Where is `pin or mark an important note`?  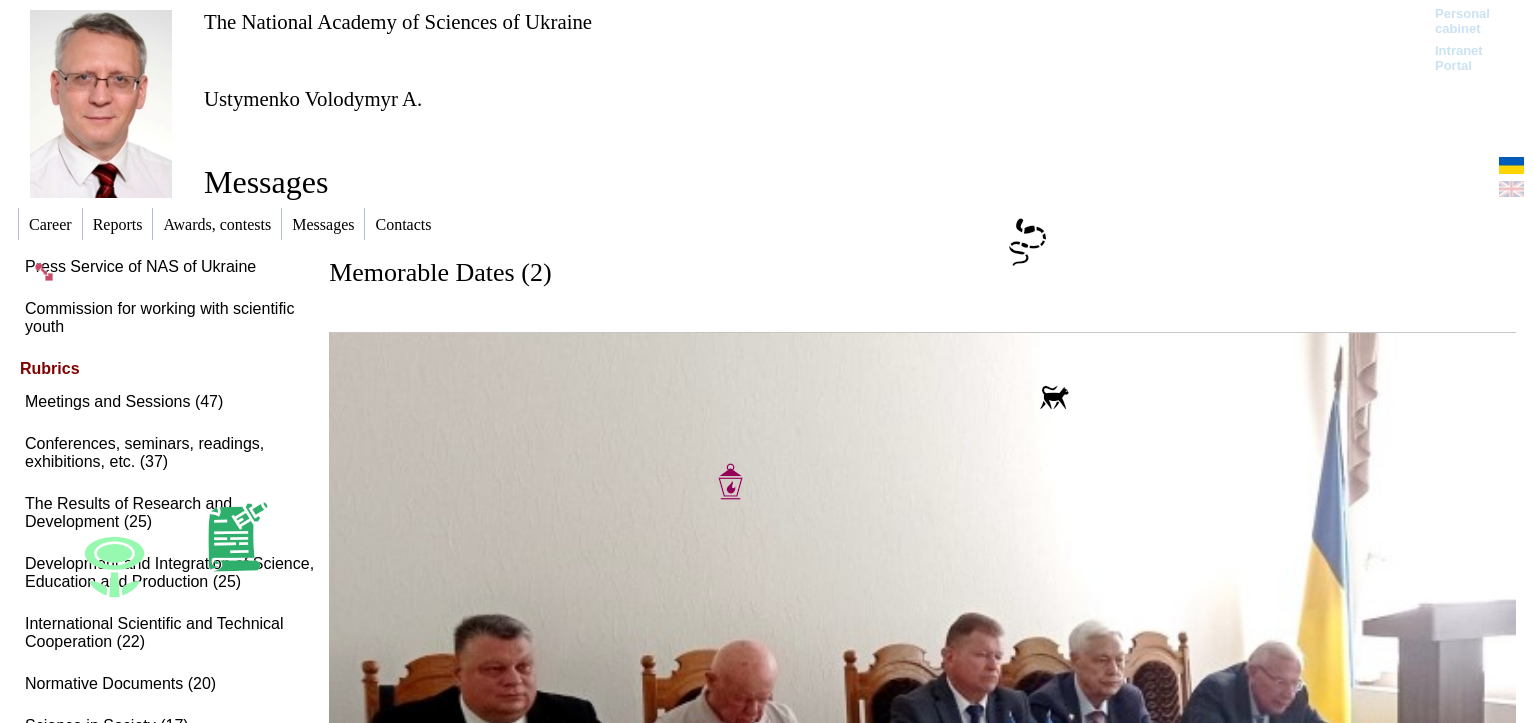
pin or mark an important note is located at coordinates (235, 537).